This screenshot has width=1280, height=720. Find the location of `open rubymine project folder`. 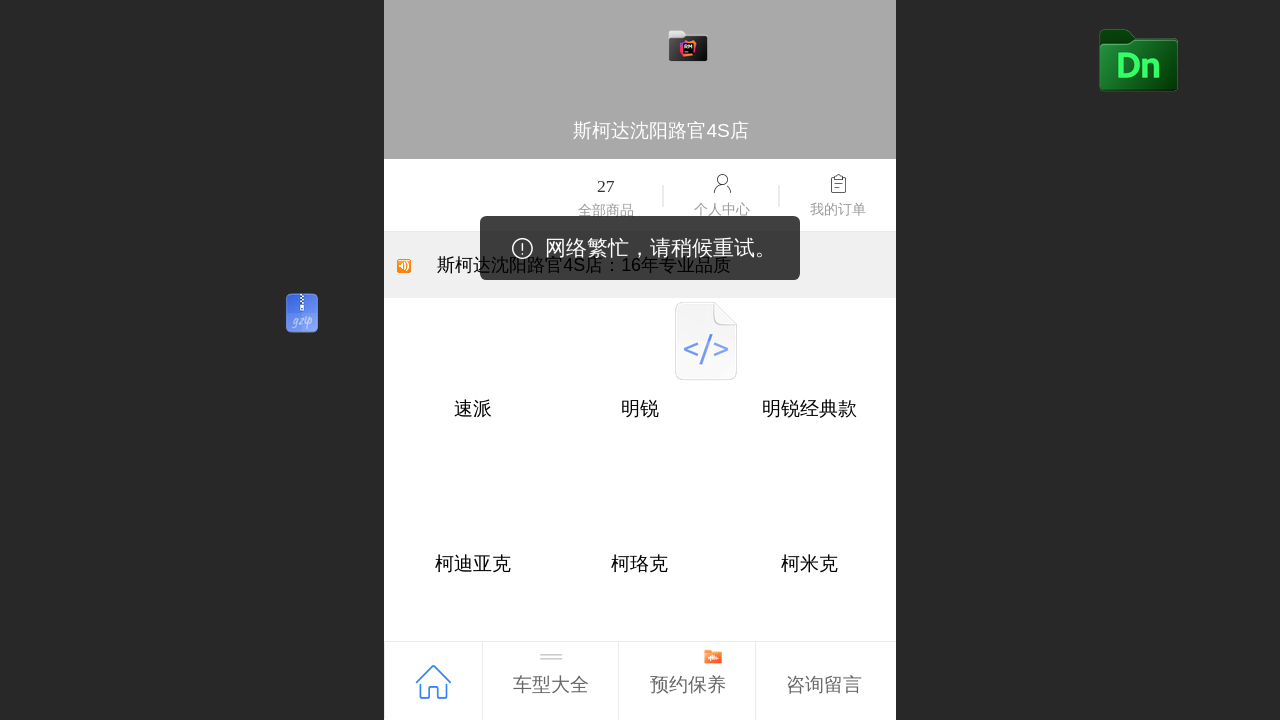

open rubymine project folder is located at coordinates (688, 47).